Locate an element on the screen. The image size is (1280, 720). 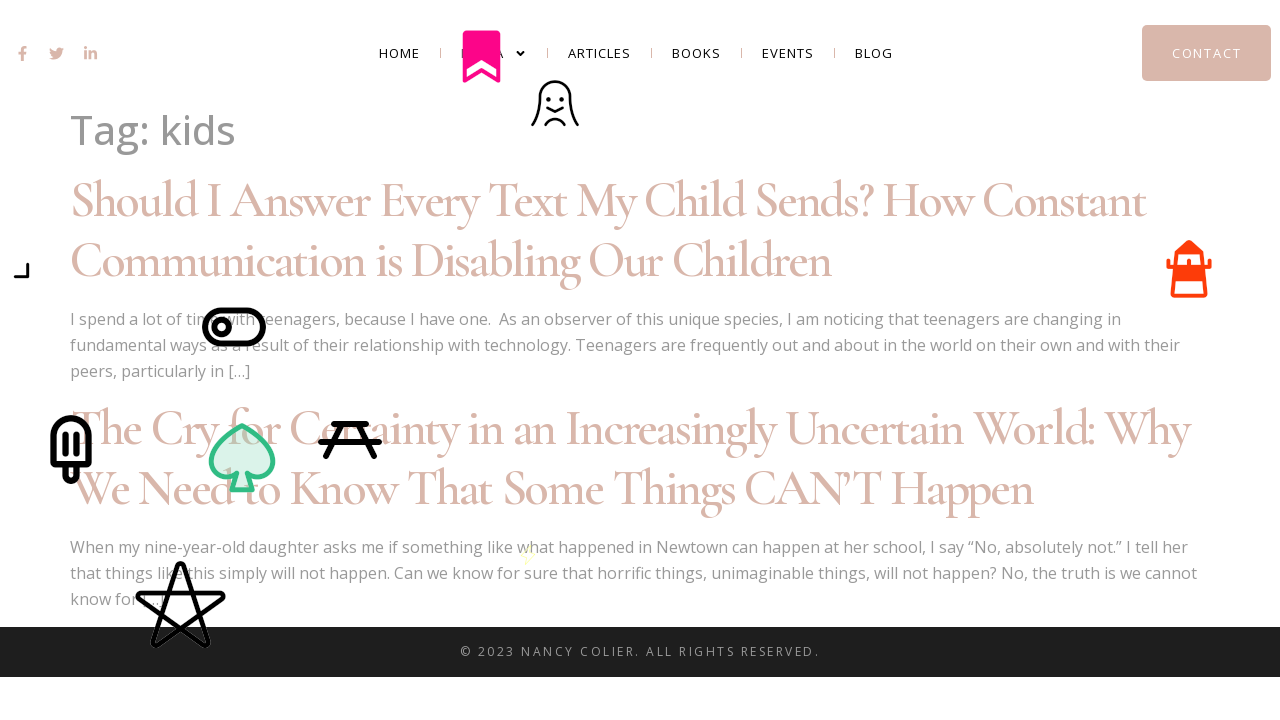
toggle switch in off position is located at coordinates (234, 327).